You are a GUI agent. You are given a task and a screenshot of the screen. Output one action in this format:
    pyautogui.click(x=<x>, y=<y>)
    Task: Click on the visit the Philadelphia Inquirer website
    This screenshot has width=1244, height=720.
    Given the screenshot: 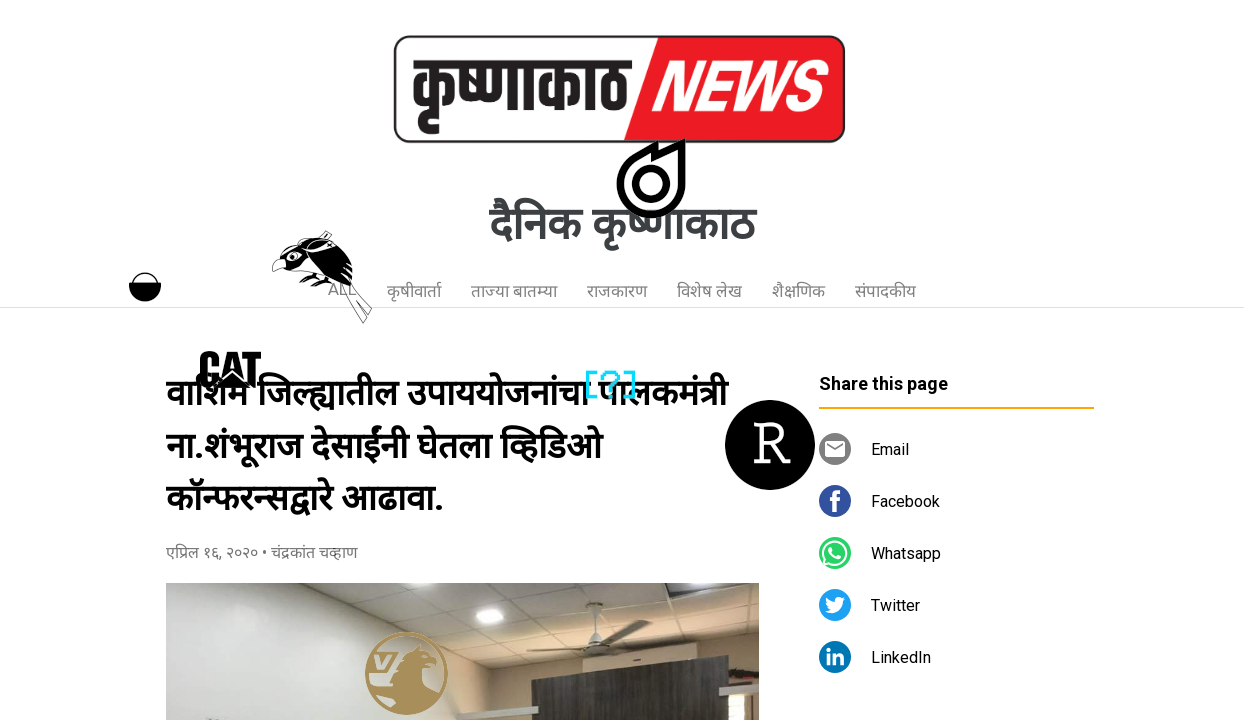 What is the action you would take?
    pyautogui.click(x=610, y=384)
    